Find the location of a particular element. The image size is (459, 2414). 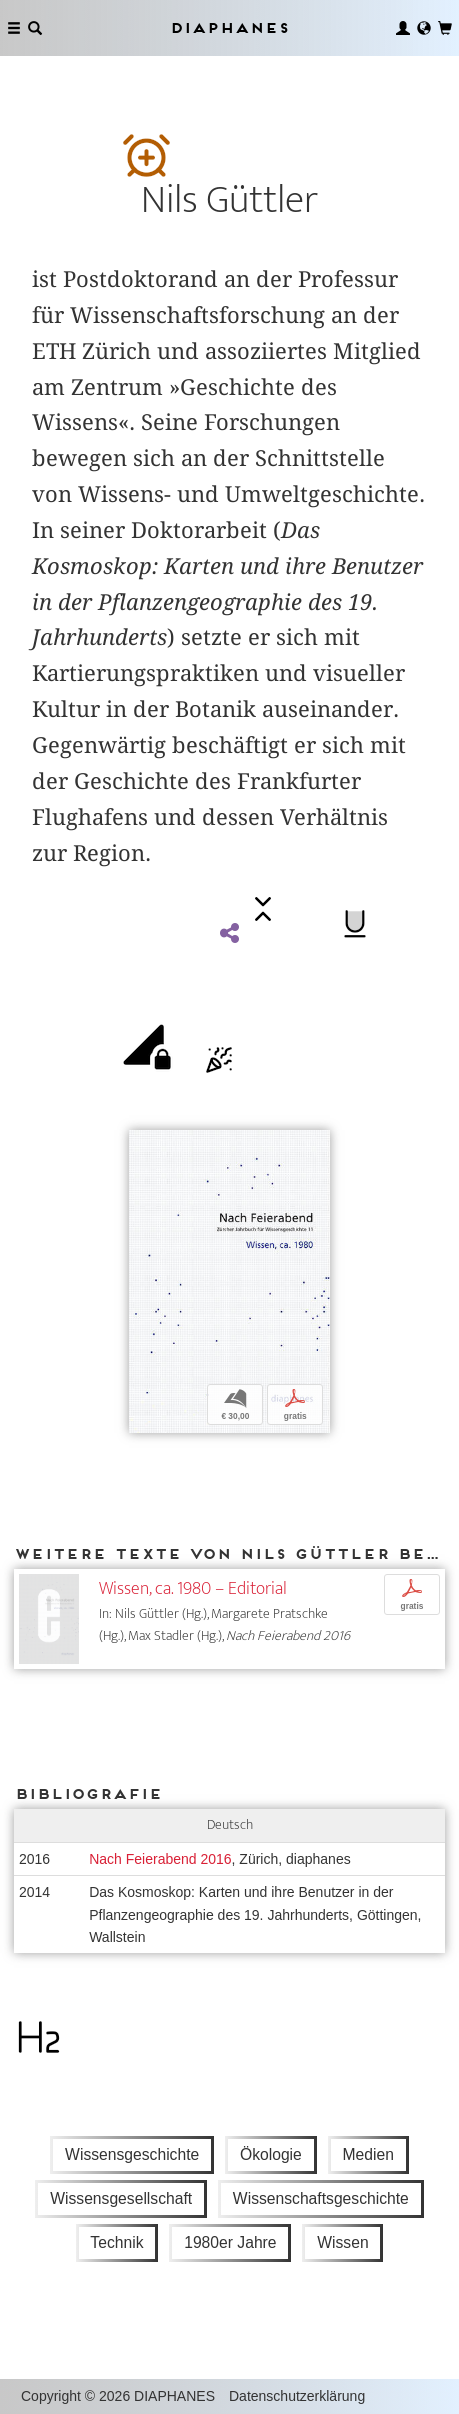

celebrate a completed milestone or achievement is located at coordinates (219, 1060).